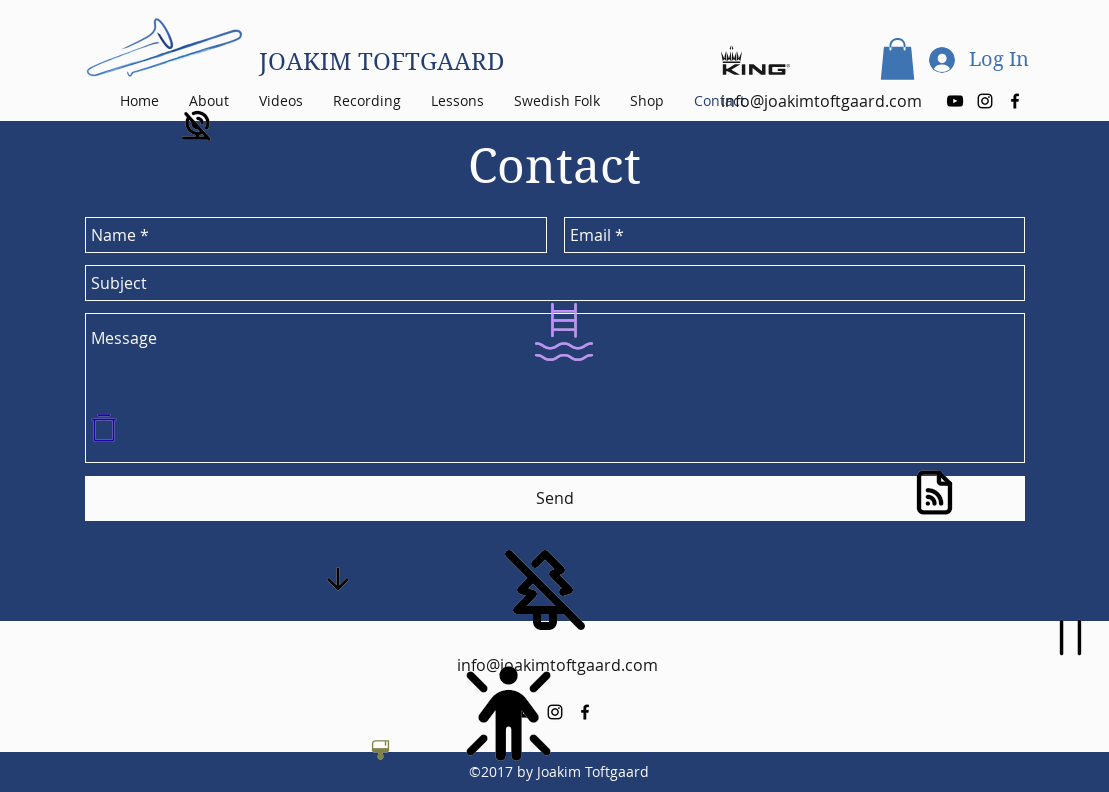 Image resolution: width=1109 pixels, height=792 pixels. I want to click on webcam is disabled or turned off, so click(197, 126).